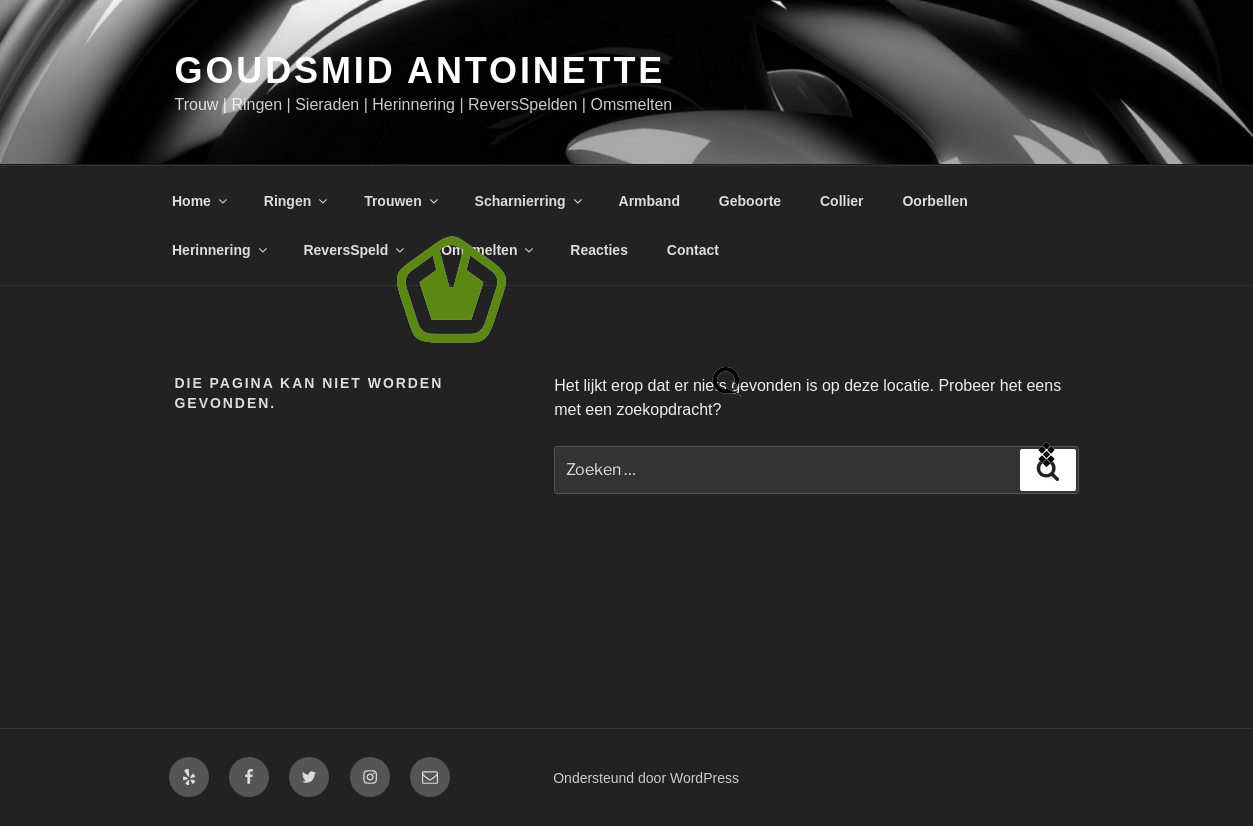  What do you see at coordinates (451, 289) in the screenshot?
I see `sfml framework or library branding` at bounding box center [451, 289].